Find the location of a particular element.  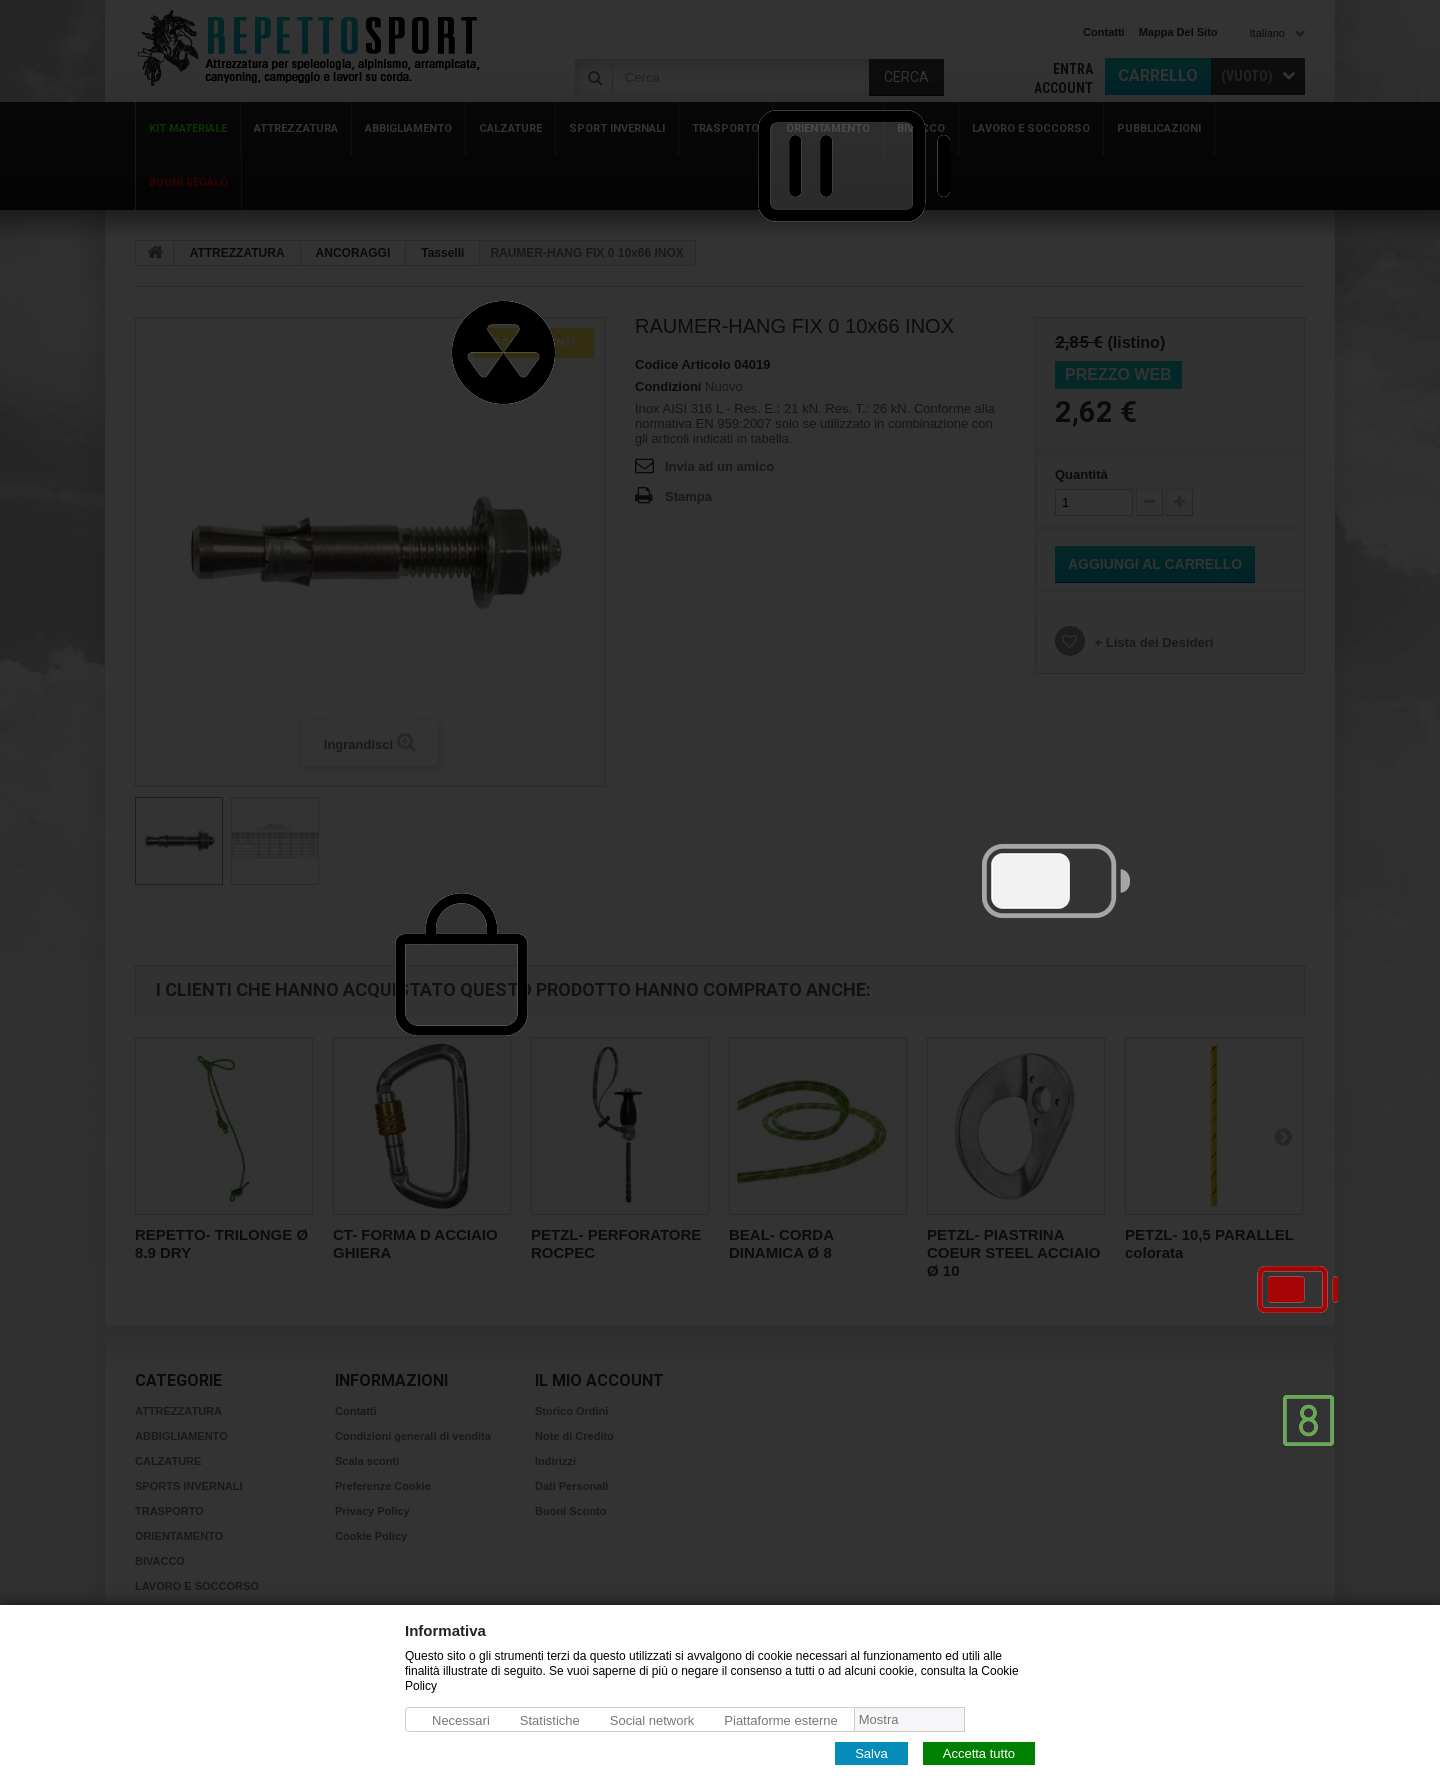

indicates item number eight in a list or sequence is located at coordinates (1308, 1420).